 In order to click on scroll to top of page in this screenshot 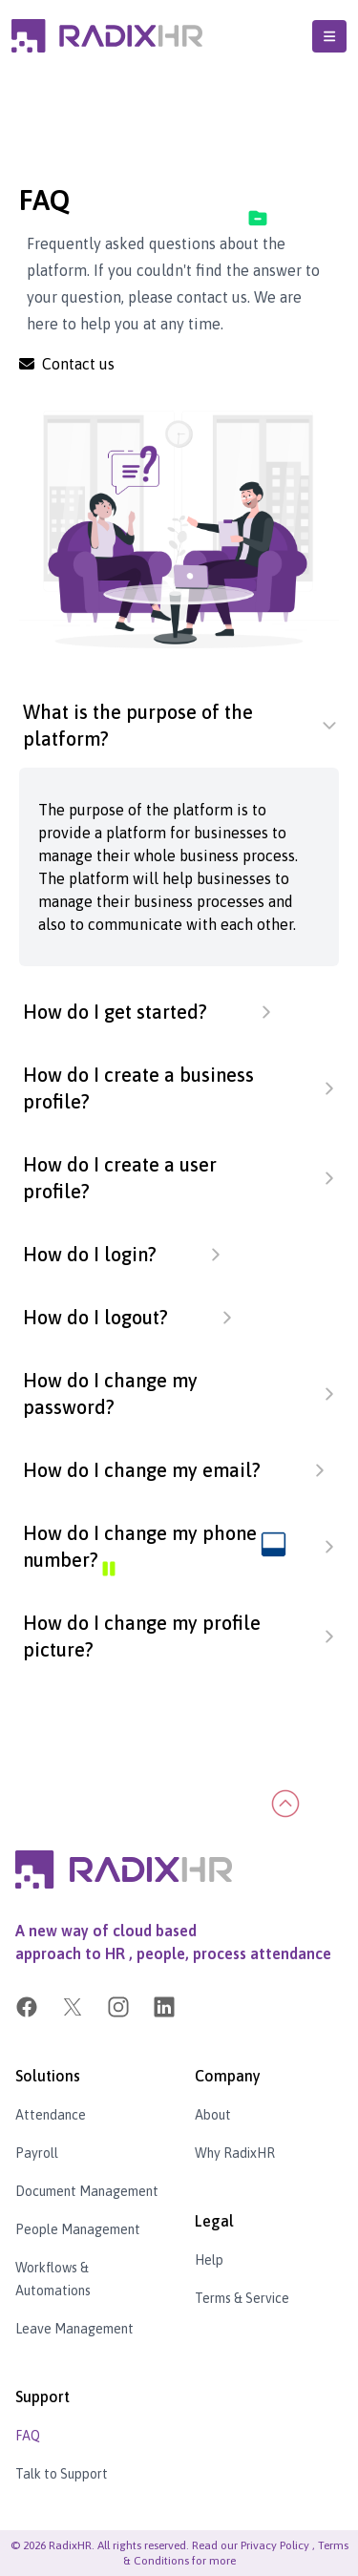, I will do `click(285, 1804)`.